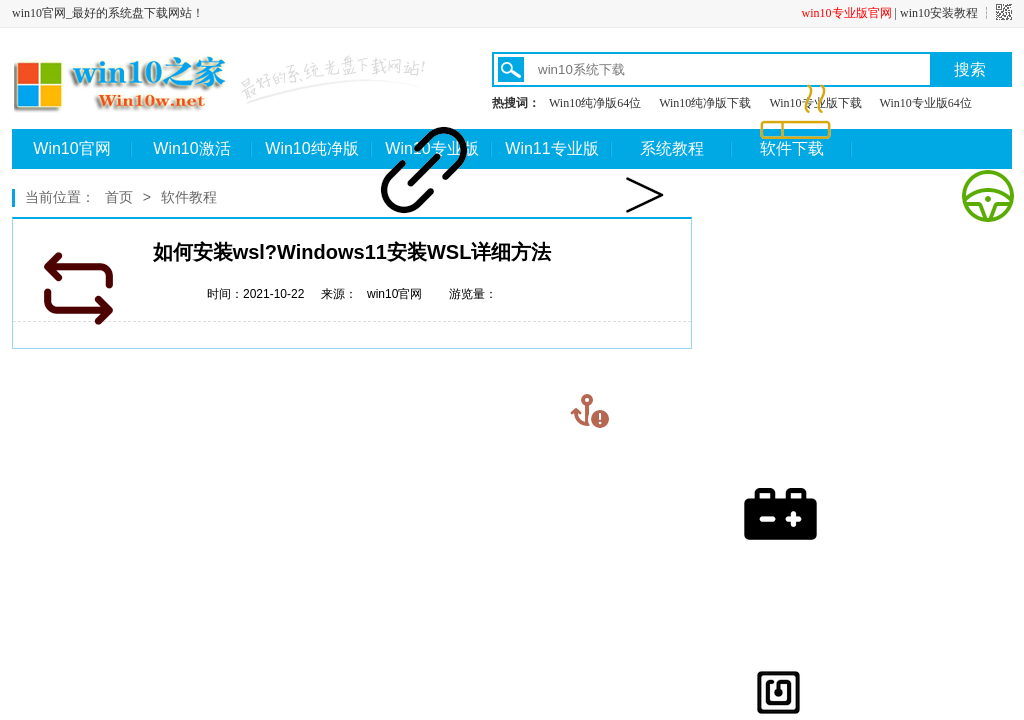 The width and height of the screenshot is (1024, 720). What do you see at coordinates (589, 410) in the screenshot?
I see `anchor point warning or error` at bounding box center [589, 410].